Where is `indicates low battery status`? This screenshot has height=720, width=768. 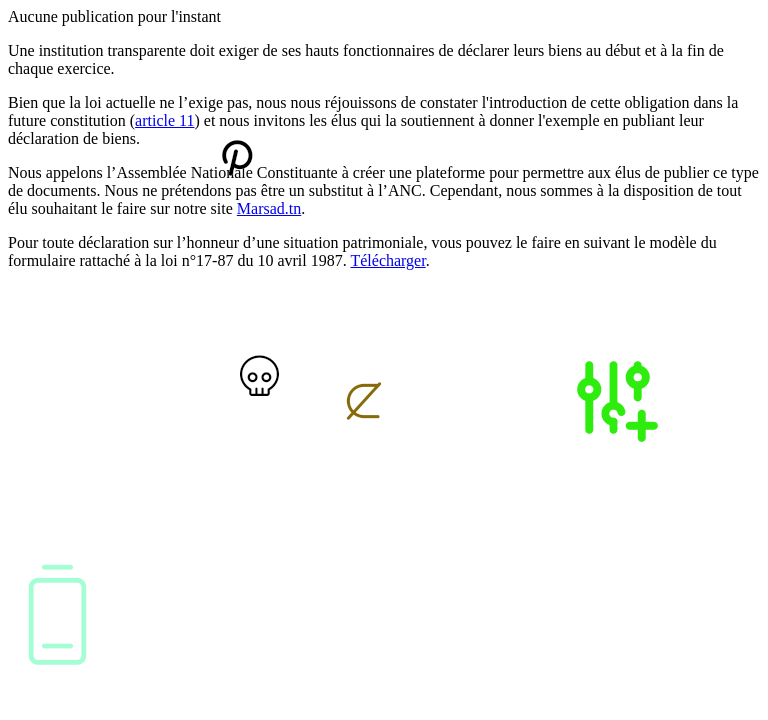
indicates low battery status is located at coordinates (57, 616).